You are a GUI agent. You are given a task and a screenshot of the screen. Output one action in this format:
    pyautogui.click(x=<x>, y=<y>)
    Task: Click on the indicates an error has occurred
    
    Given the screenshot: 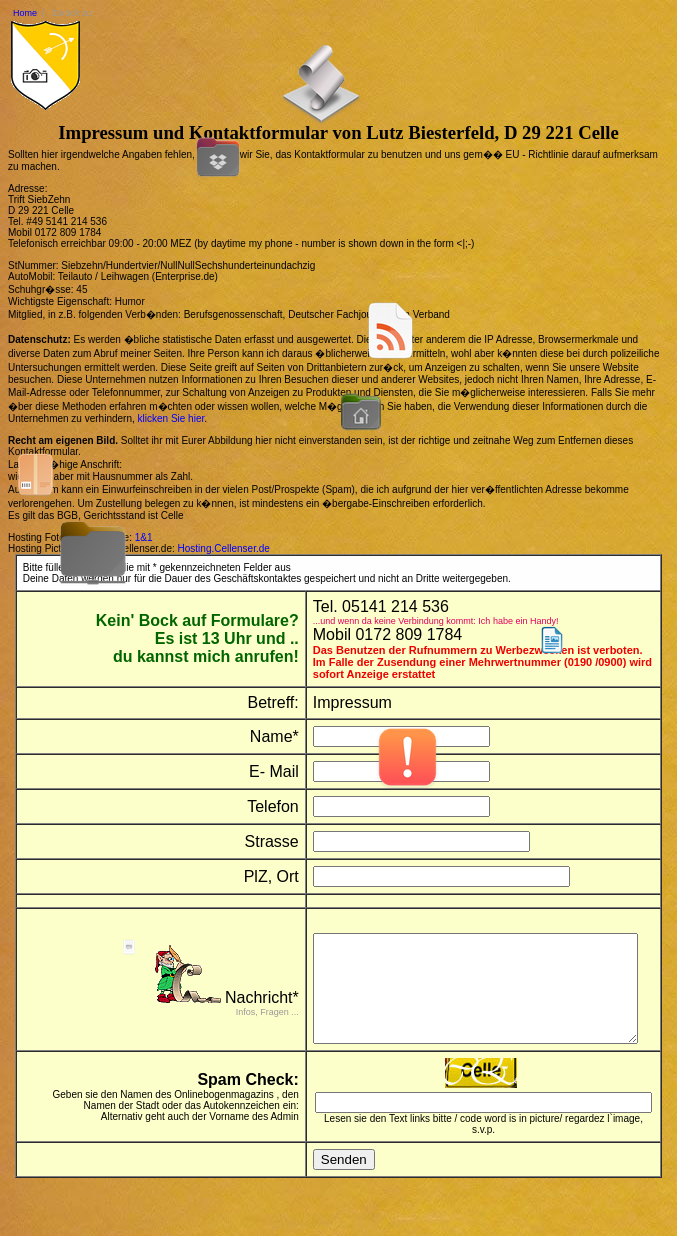 What is the action you would take?
    pyautogui.click(x=407, y=758)
    